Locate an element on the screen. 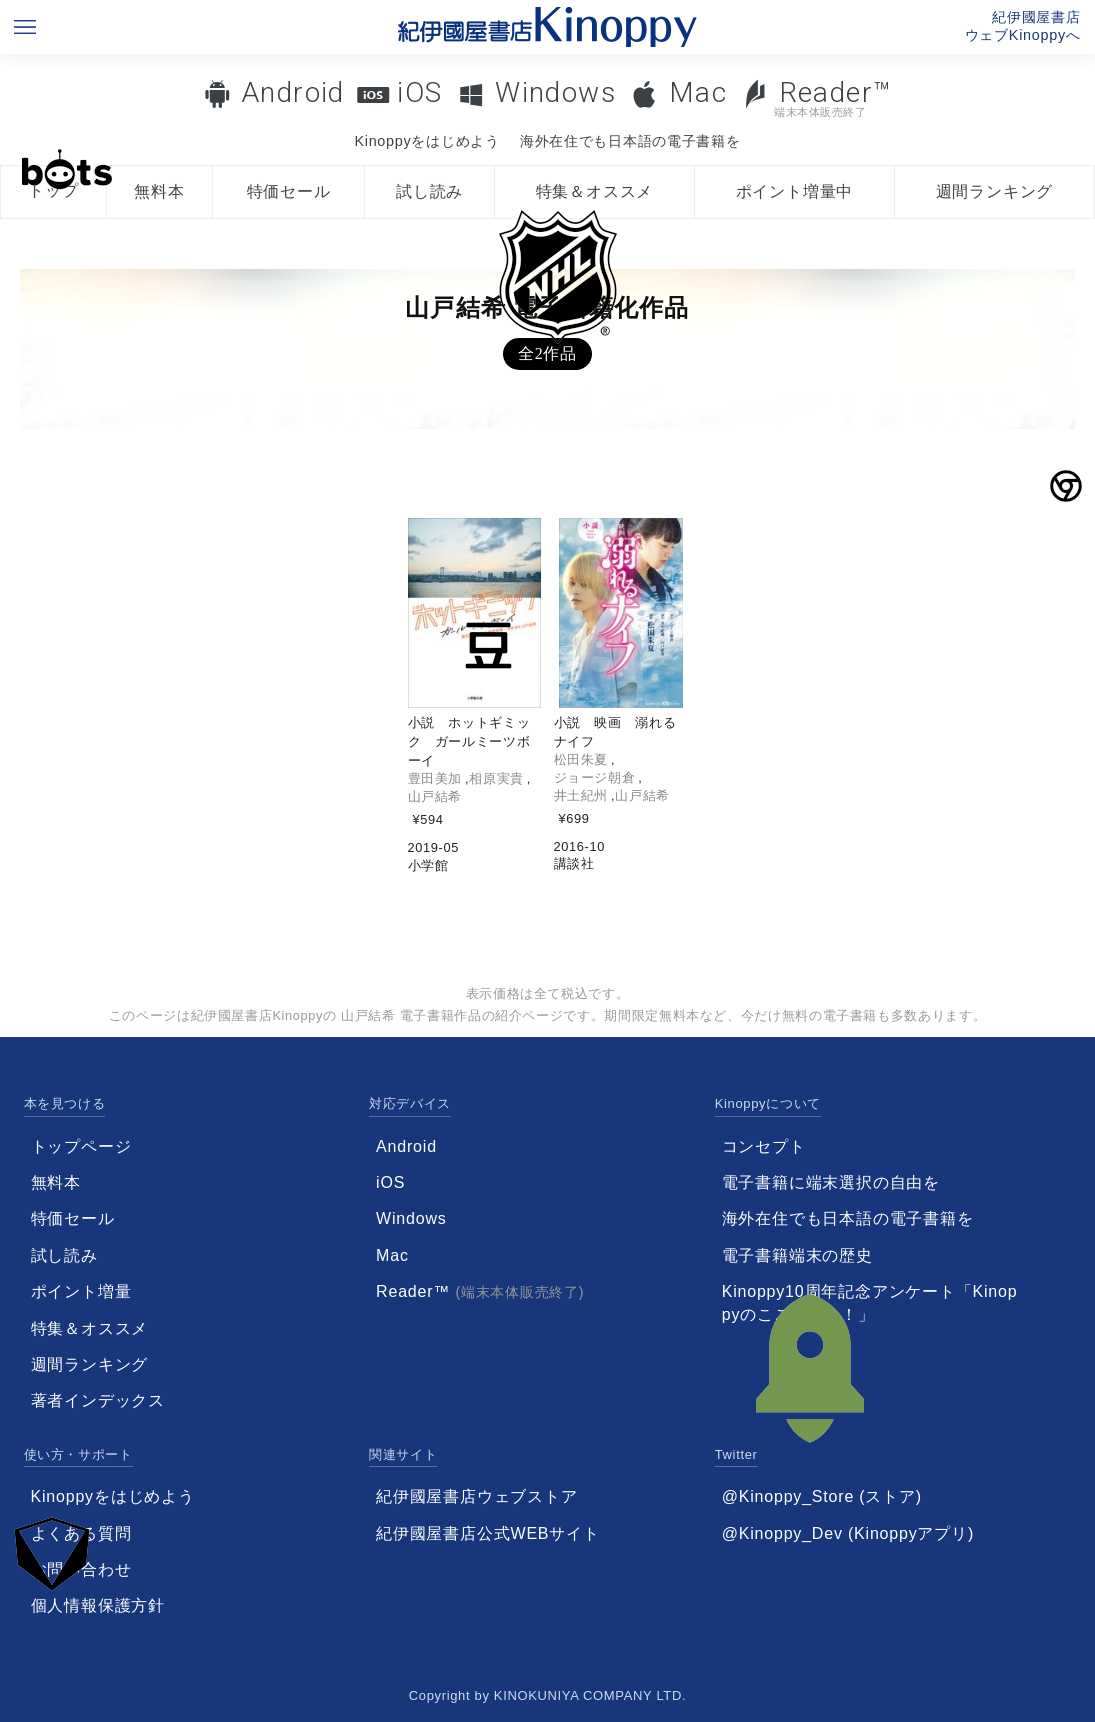  openbase logo is located at coordinates (52, 1552).